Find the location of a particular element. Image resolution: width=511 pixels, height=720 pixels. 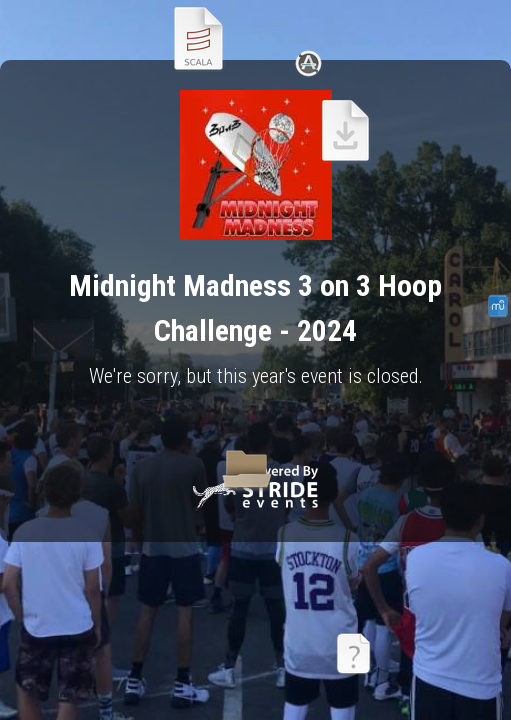

unrecognized file type is located at coordinates (353, 653).